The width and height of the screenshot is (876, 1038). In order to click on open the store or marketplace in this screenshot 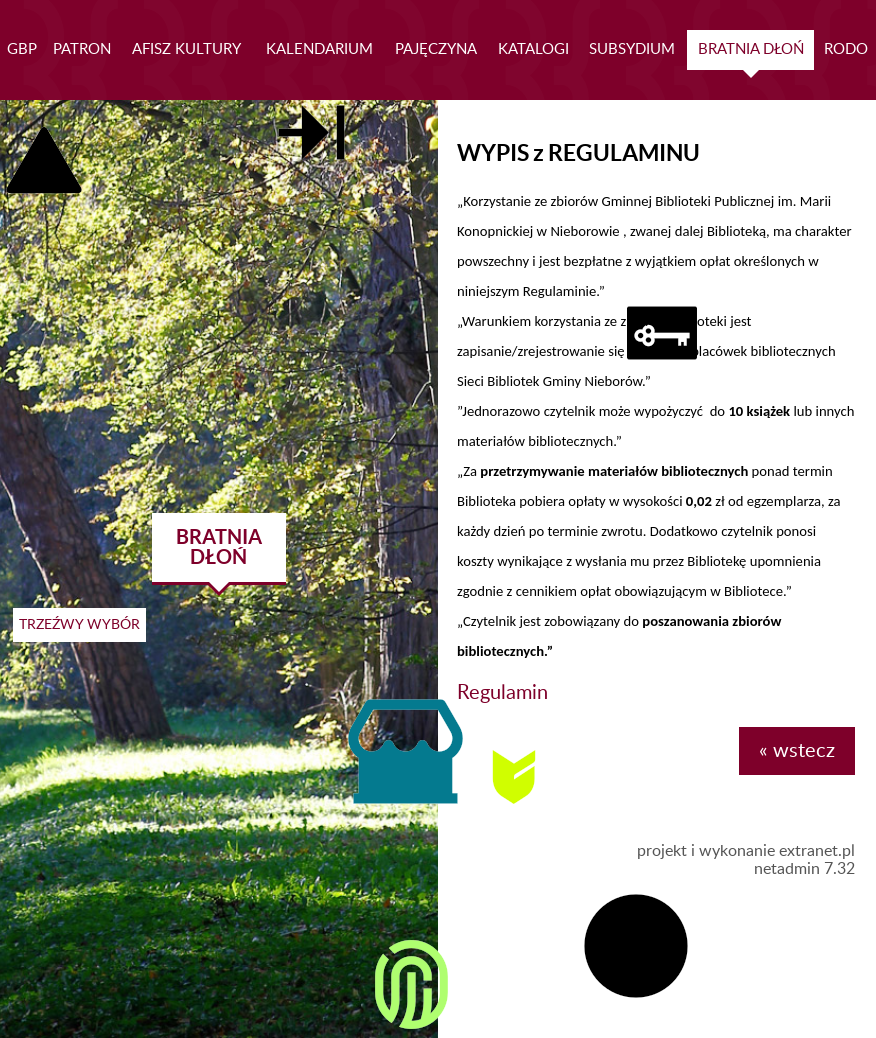, I will do `click(405, 751)`.